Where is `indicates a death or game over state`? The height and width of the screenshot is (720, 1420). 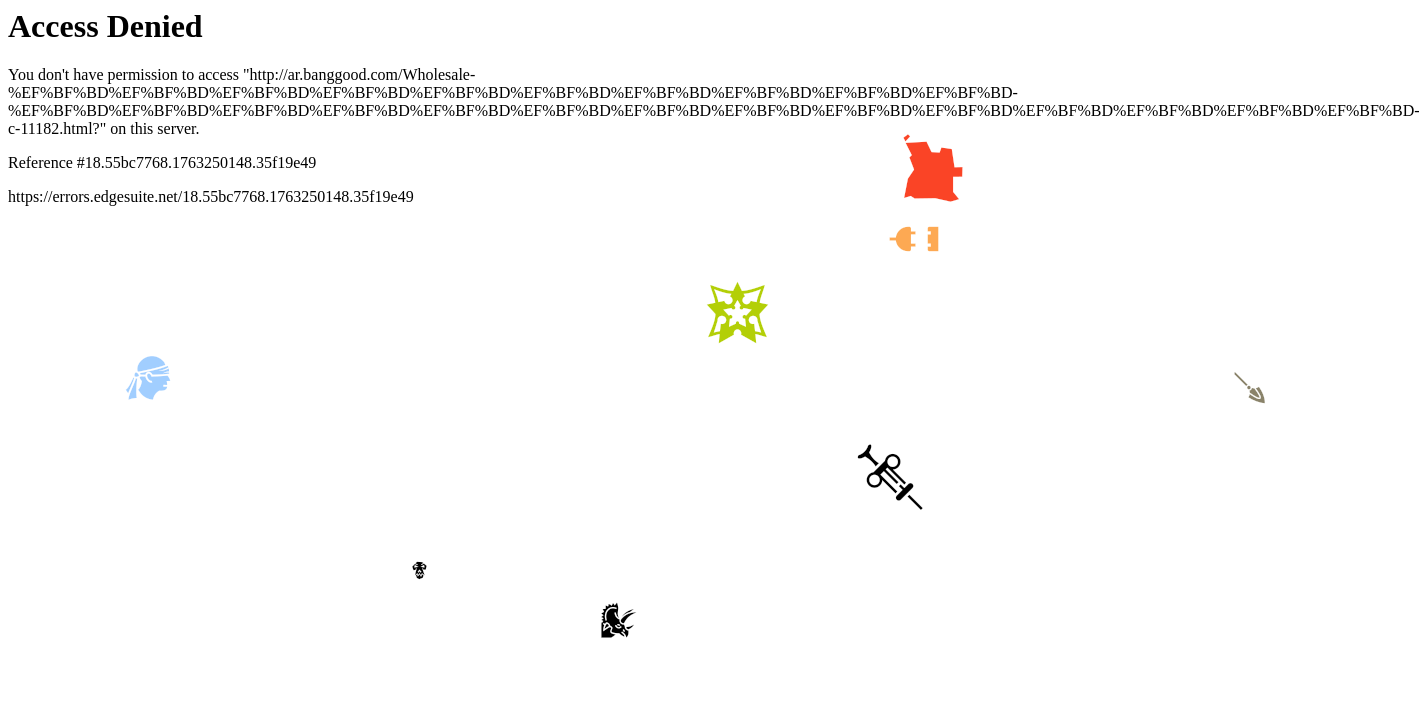 indicates a death or game over state is located at coordinates (419, 570).